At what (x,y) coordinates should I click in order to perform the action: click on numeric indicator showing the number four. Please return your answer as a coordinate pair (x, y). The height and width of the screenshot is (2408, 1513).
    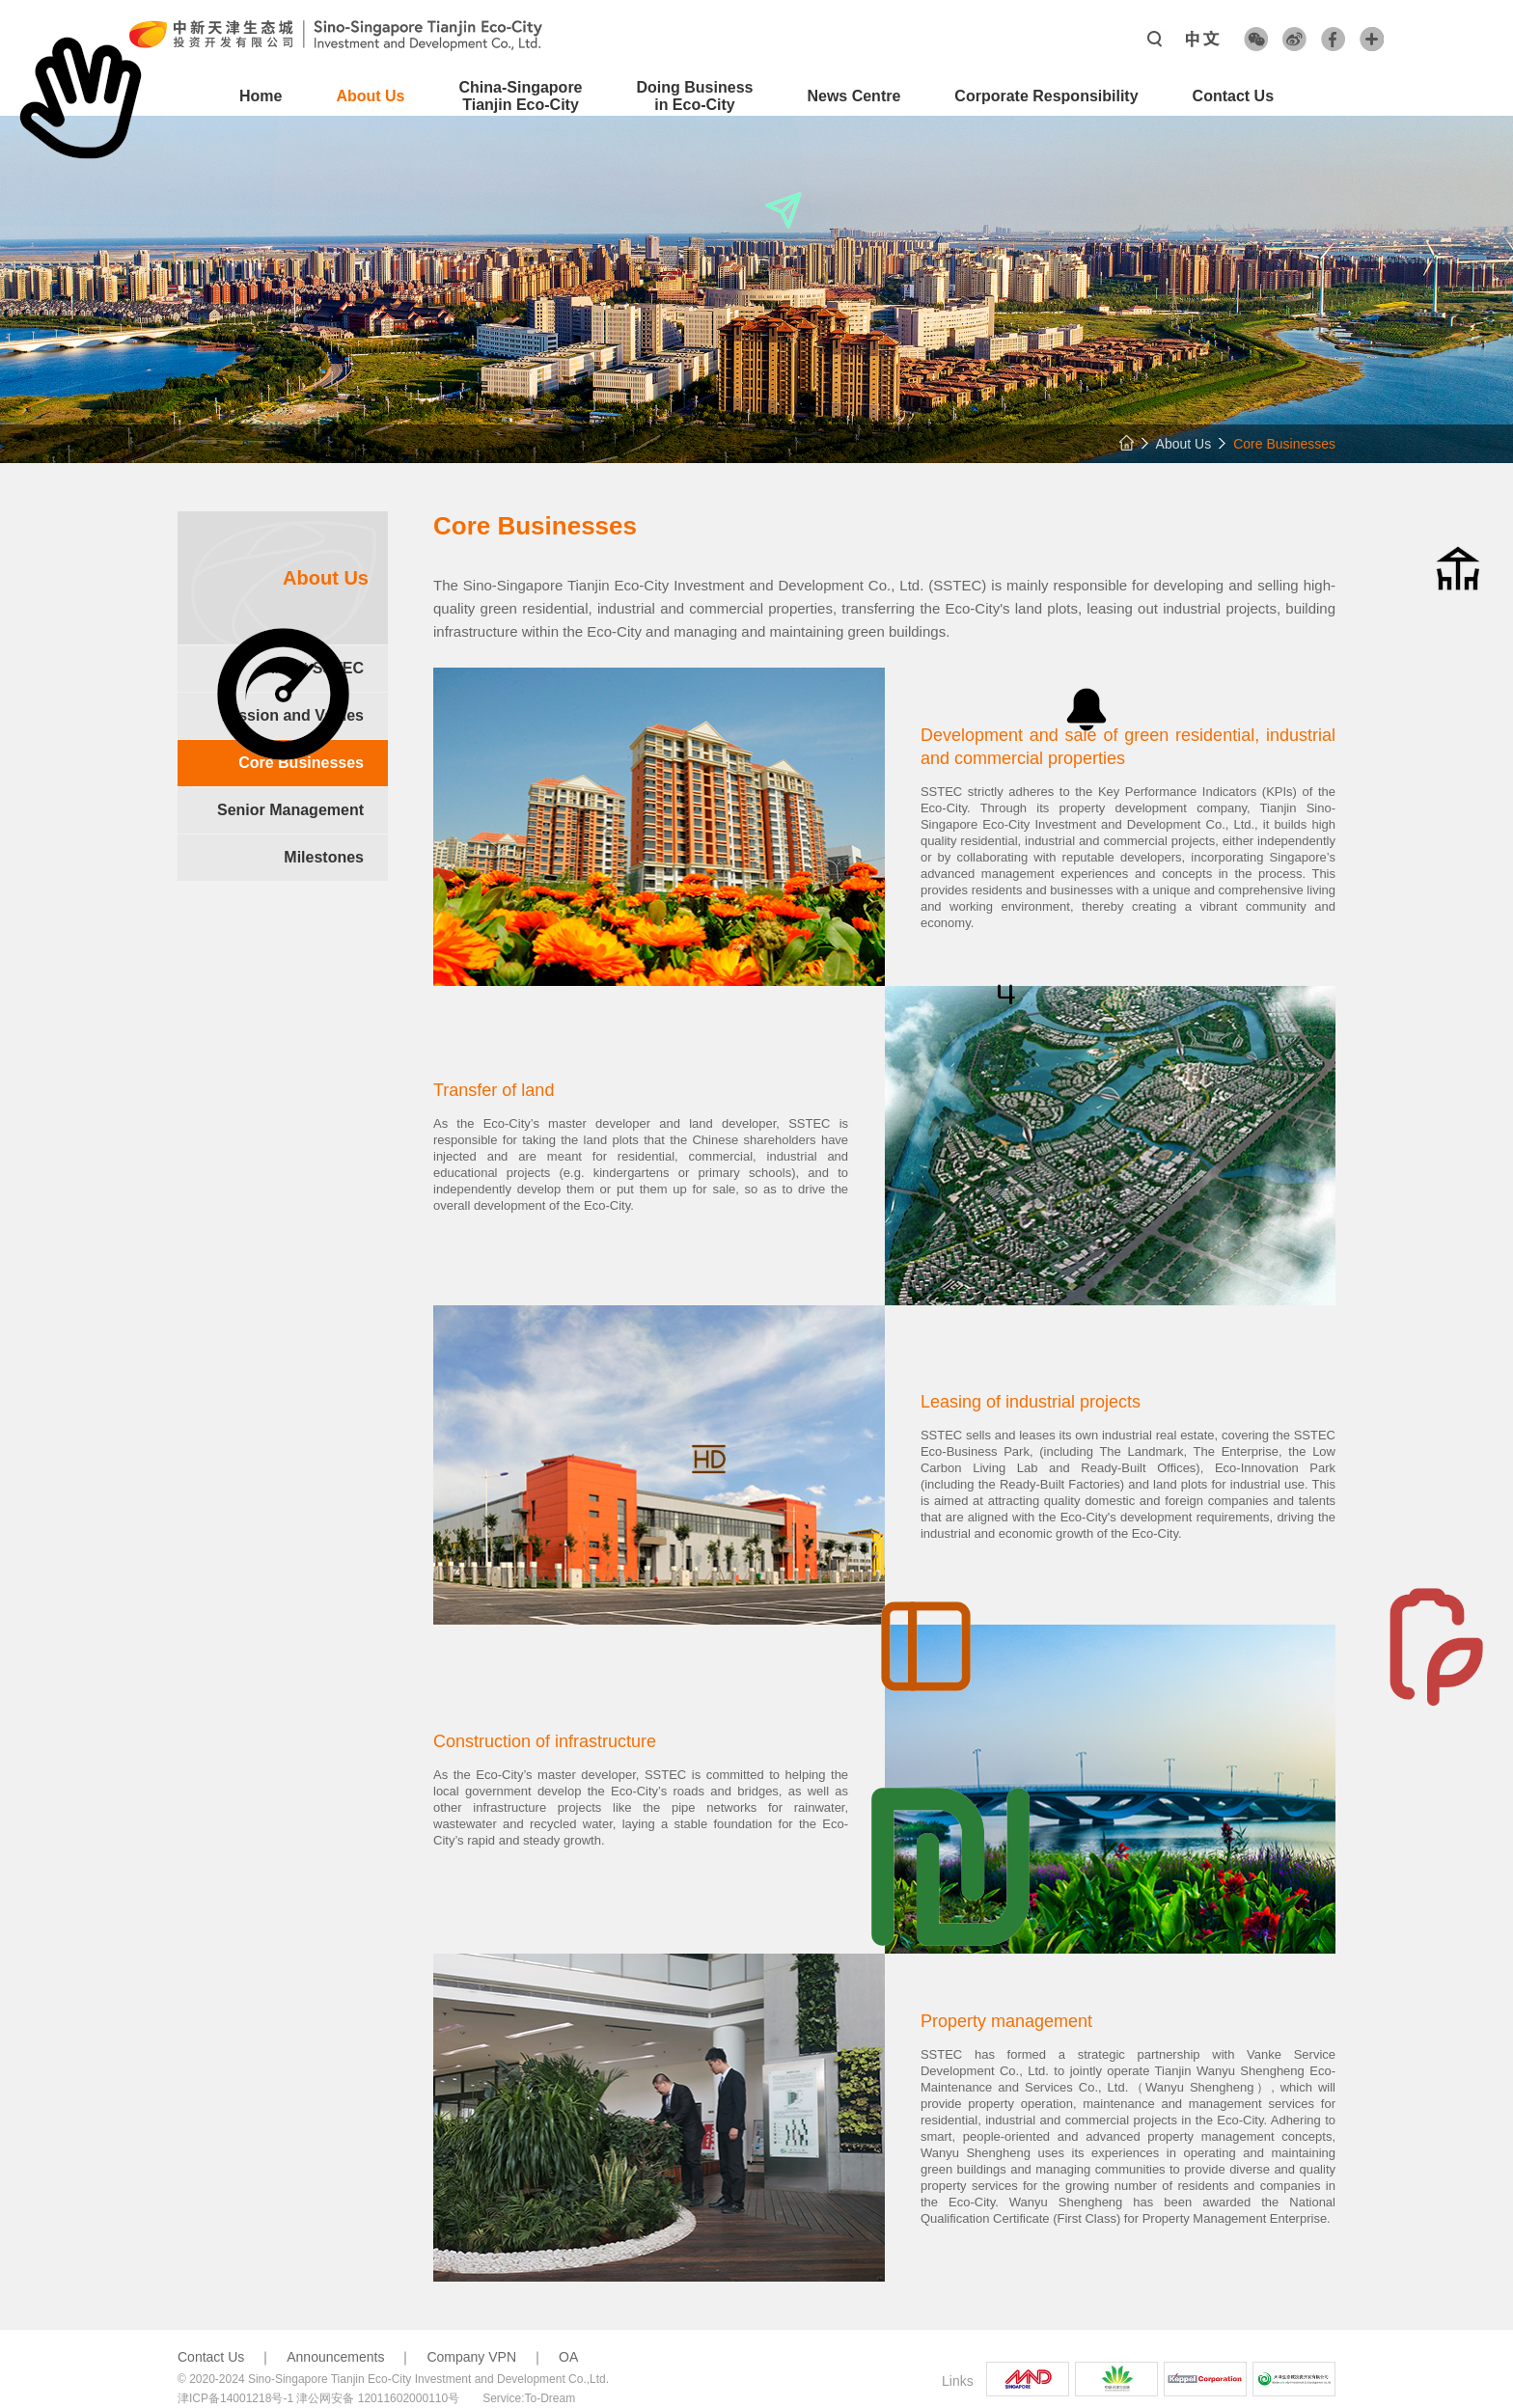
    Looking at the image, I should click on (1006, 995).